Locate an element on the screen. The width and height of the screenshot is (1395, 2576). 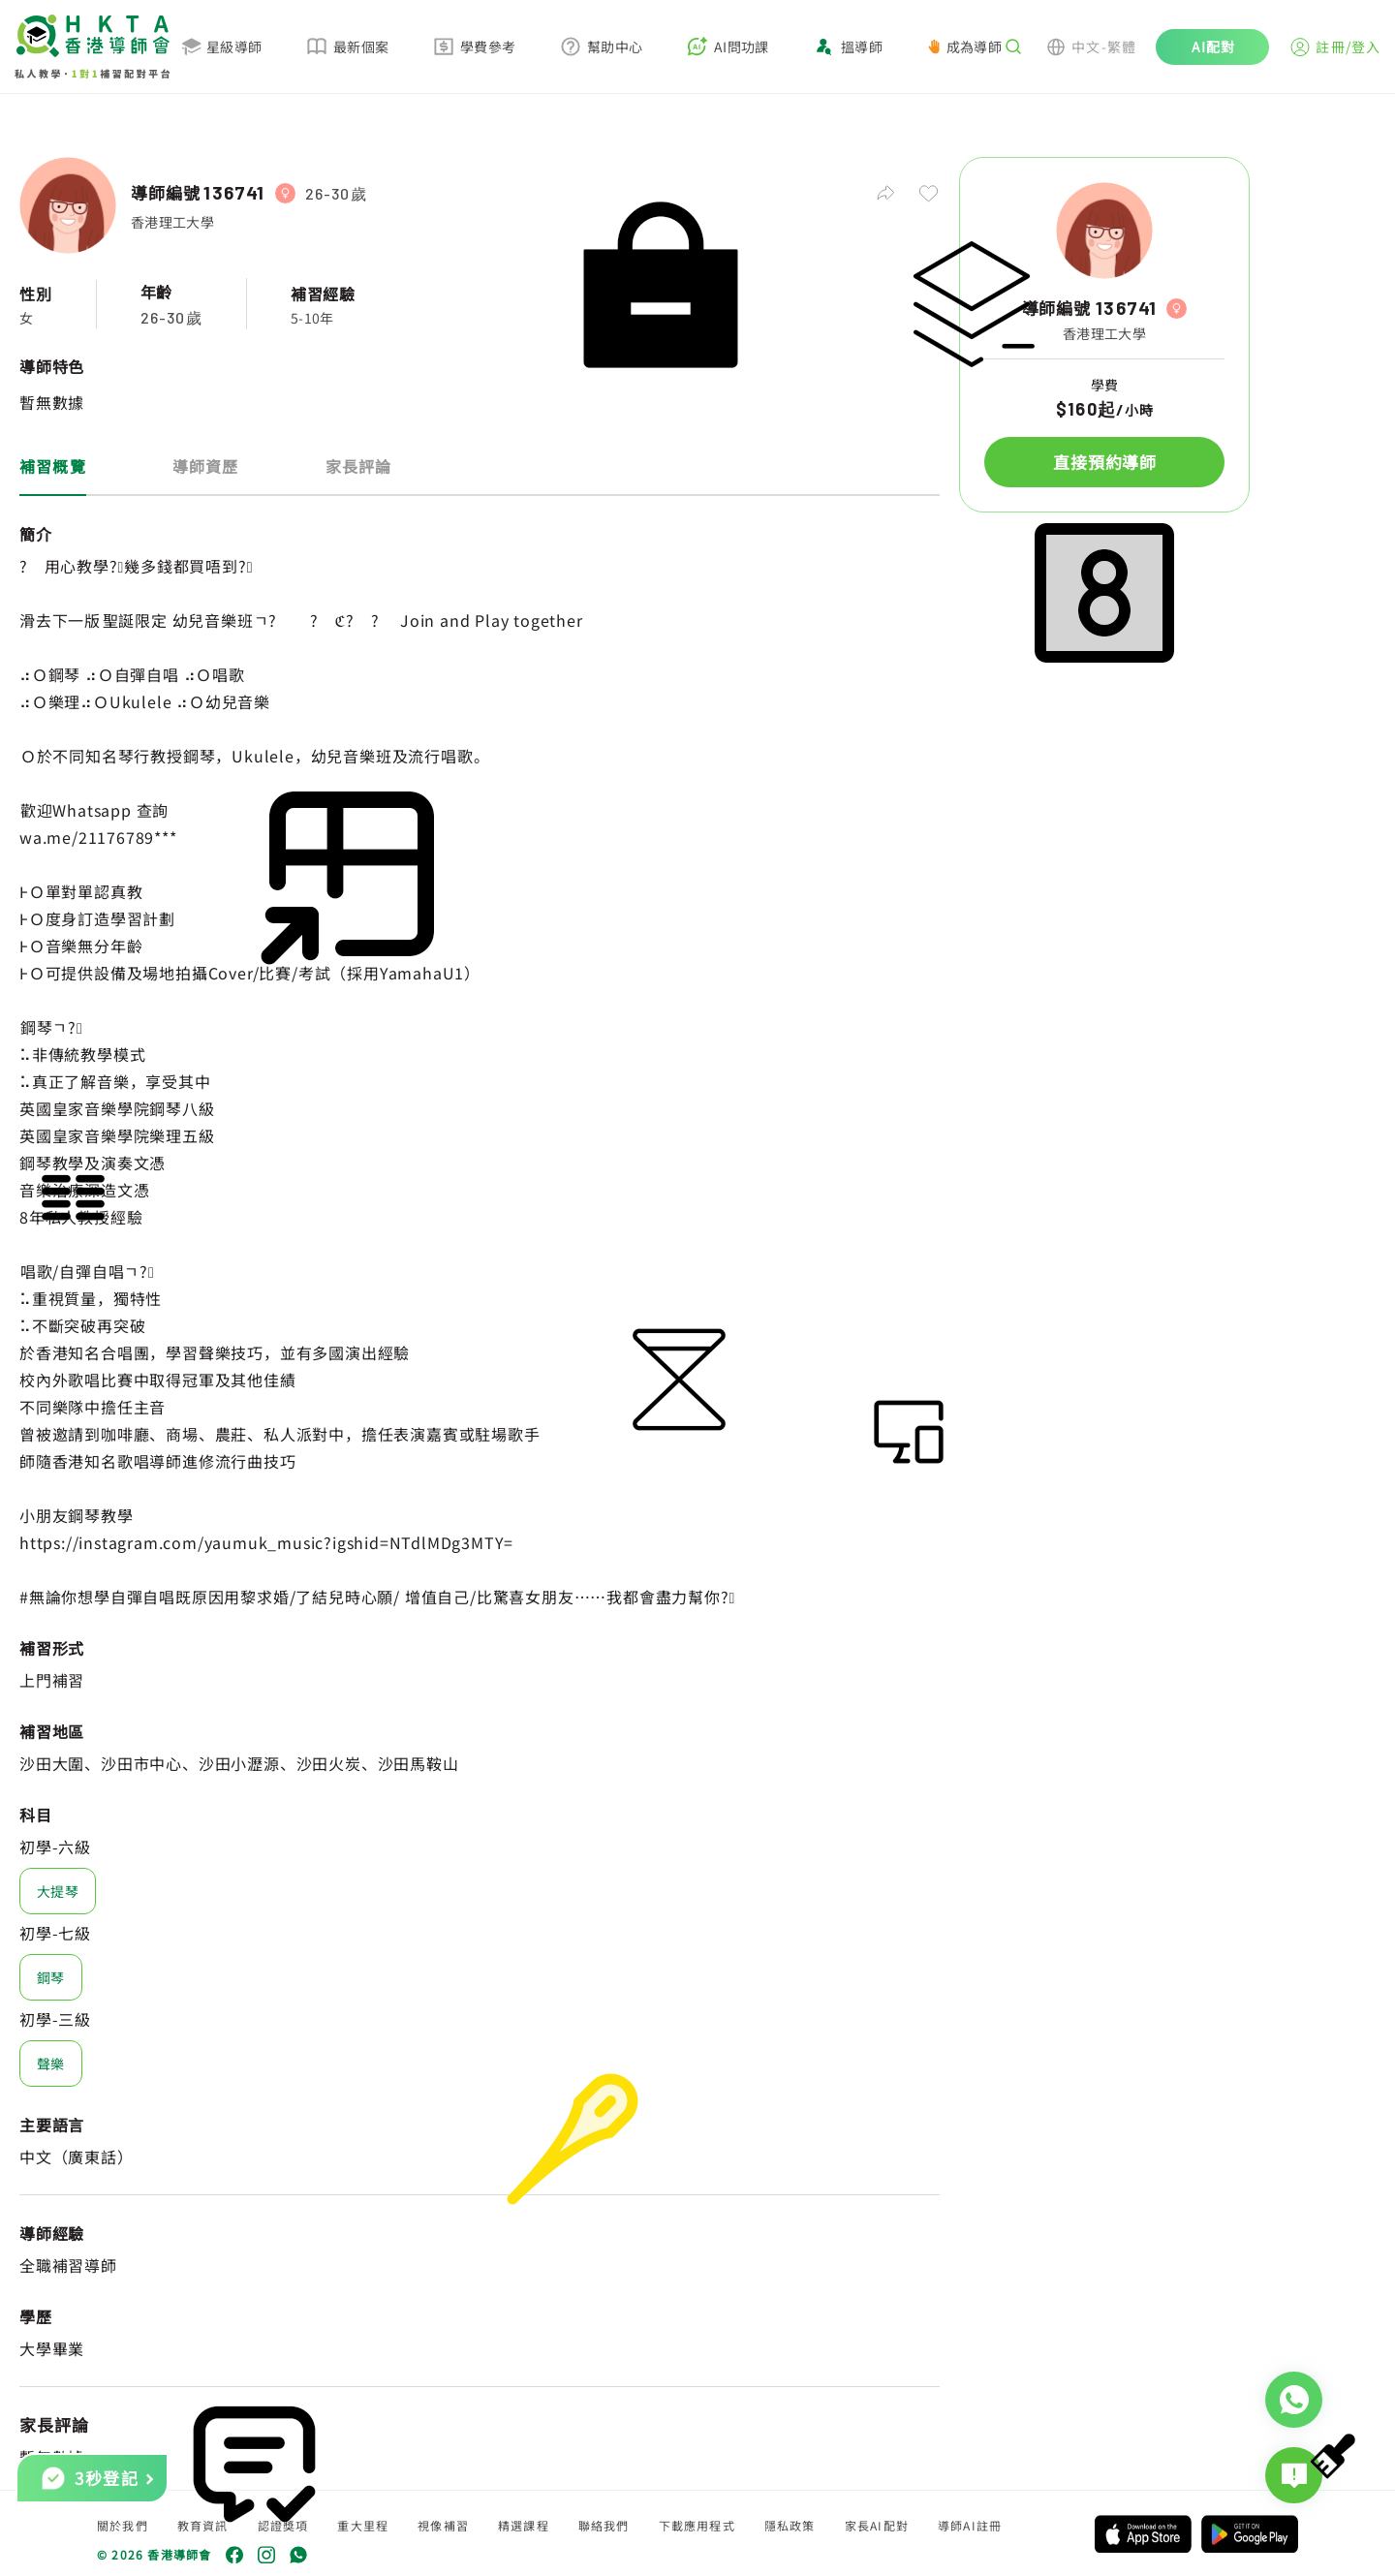
indicates high time remaining is located at coordinates (679, 1380).